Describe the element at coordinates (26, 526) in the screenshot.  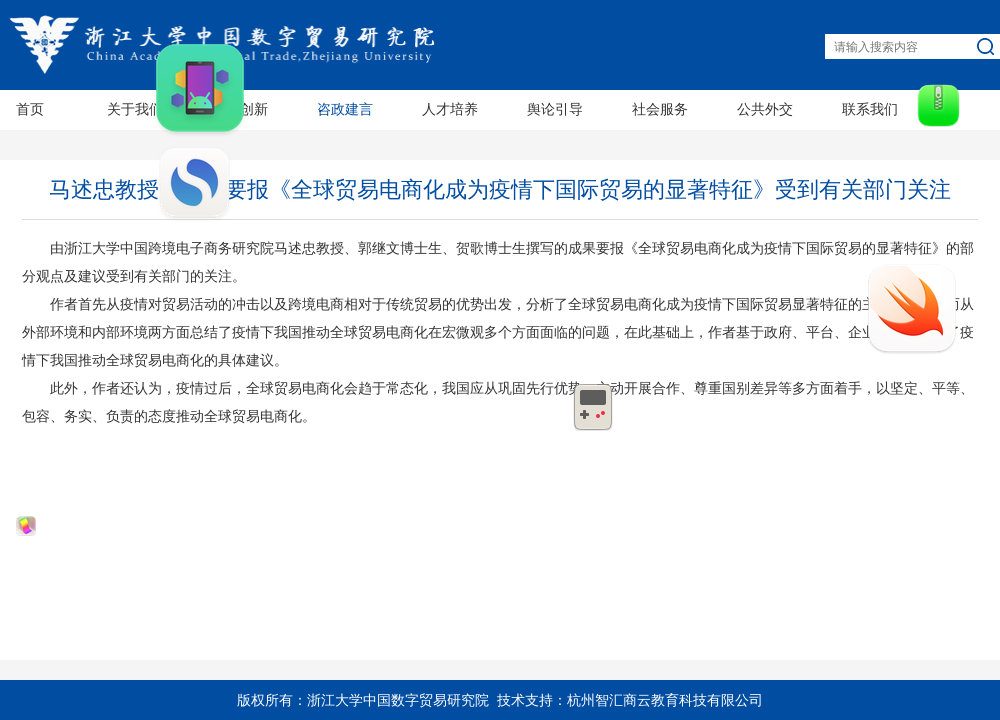
I see `open Grapher app for mathematical visualization` at that location.